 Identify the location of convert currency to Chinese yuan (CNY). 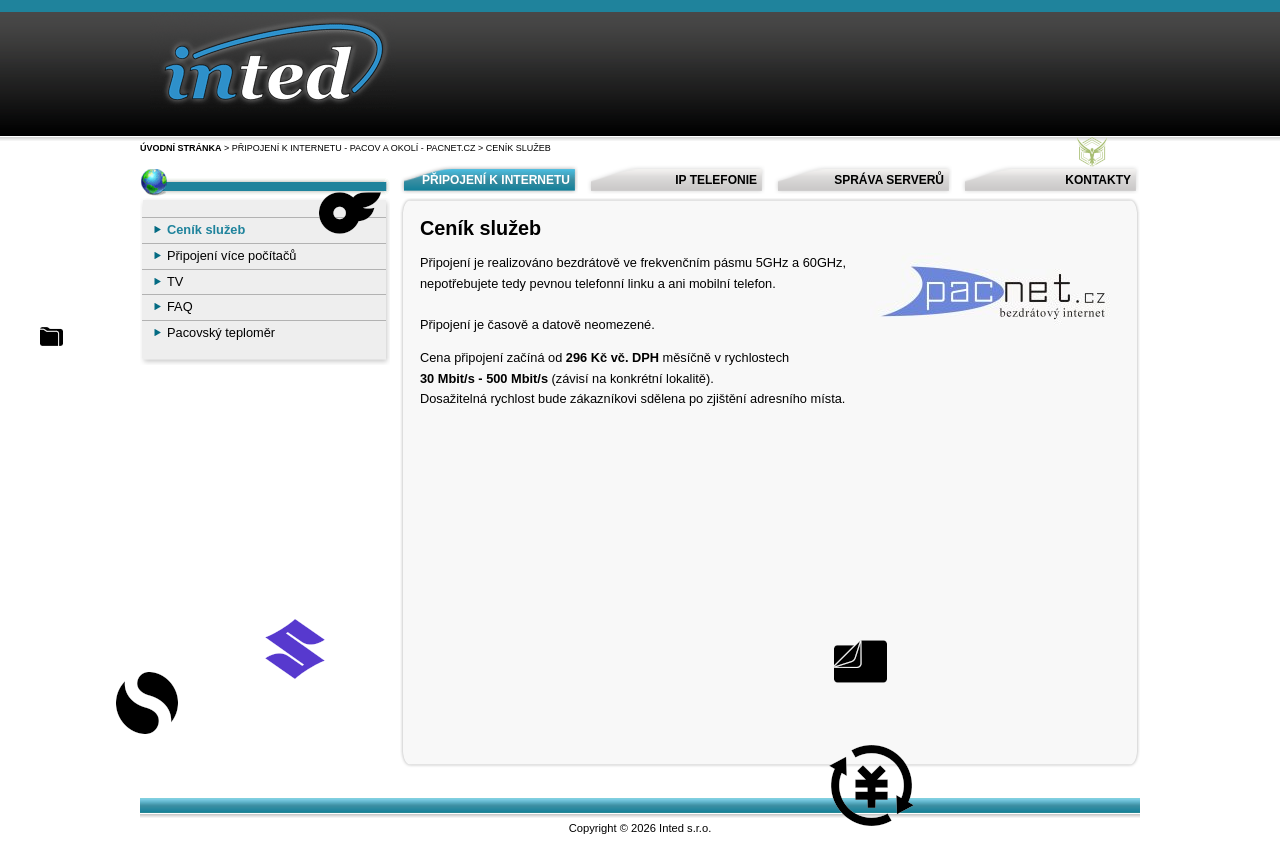
(871, 785).